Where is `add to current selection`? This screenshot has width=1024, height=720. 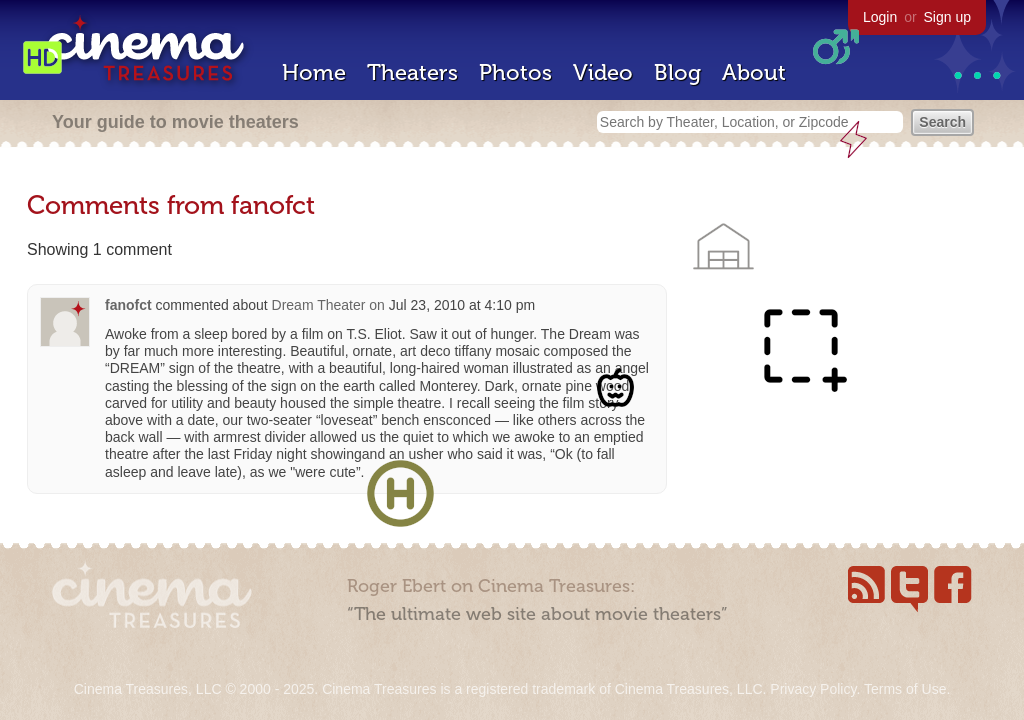
add to current selection is located at coordinates (801, 346).